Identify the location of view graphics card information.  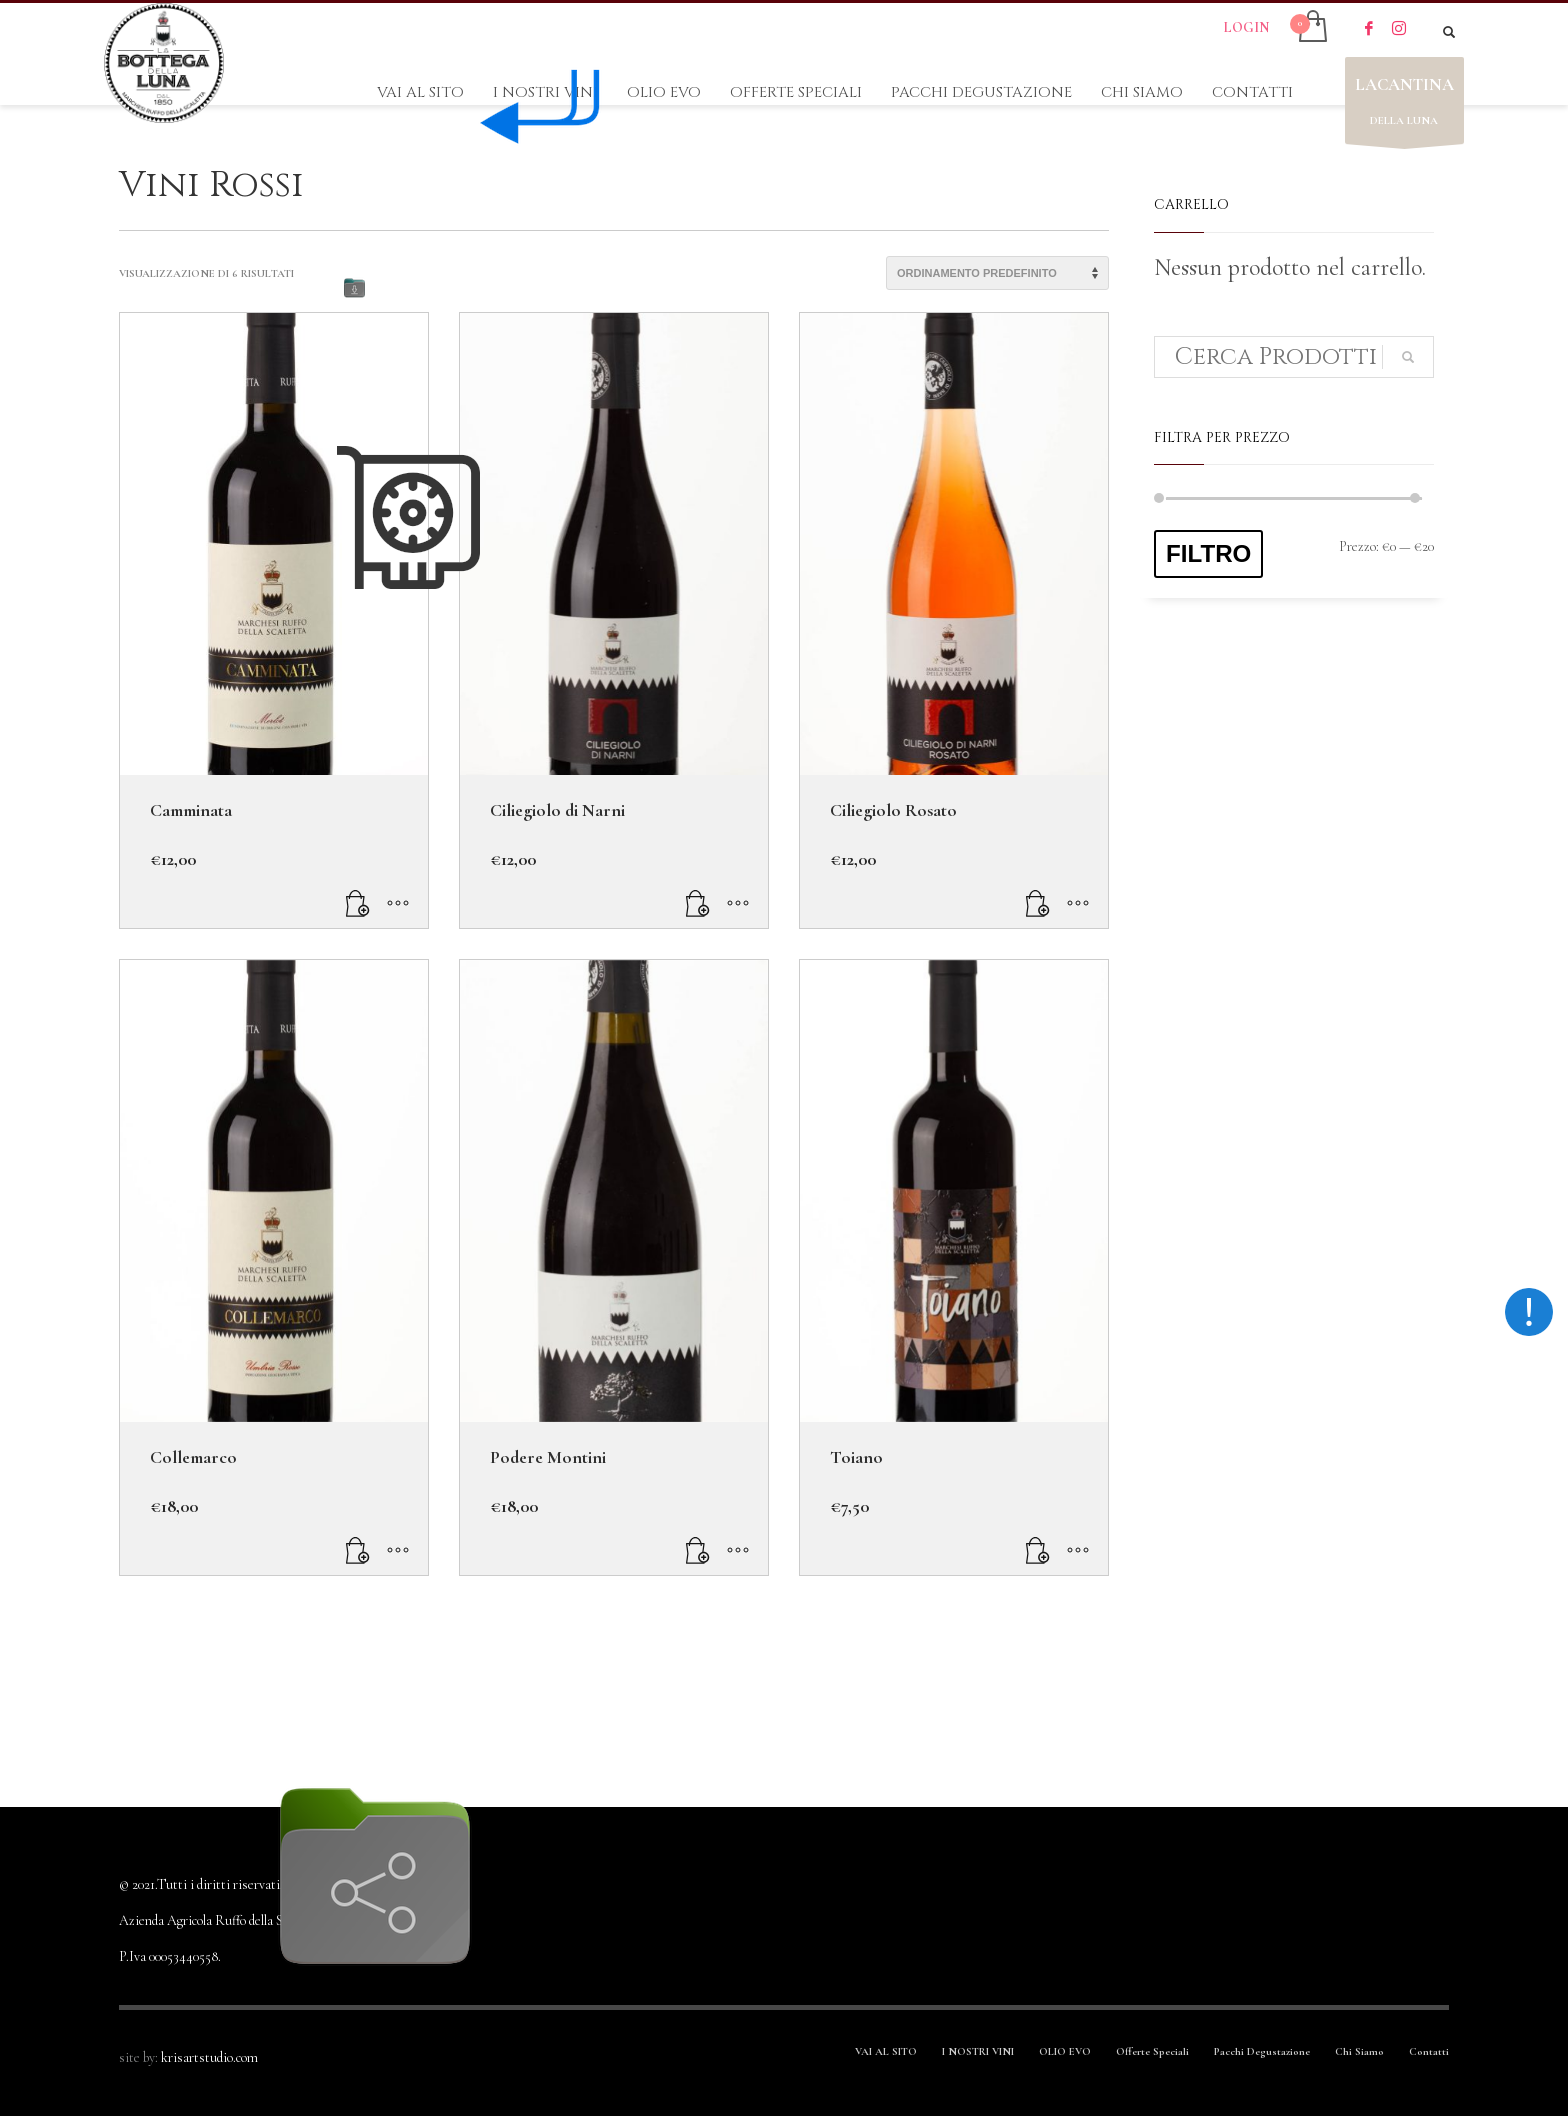
(408, 517).